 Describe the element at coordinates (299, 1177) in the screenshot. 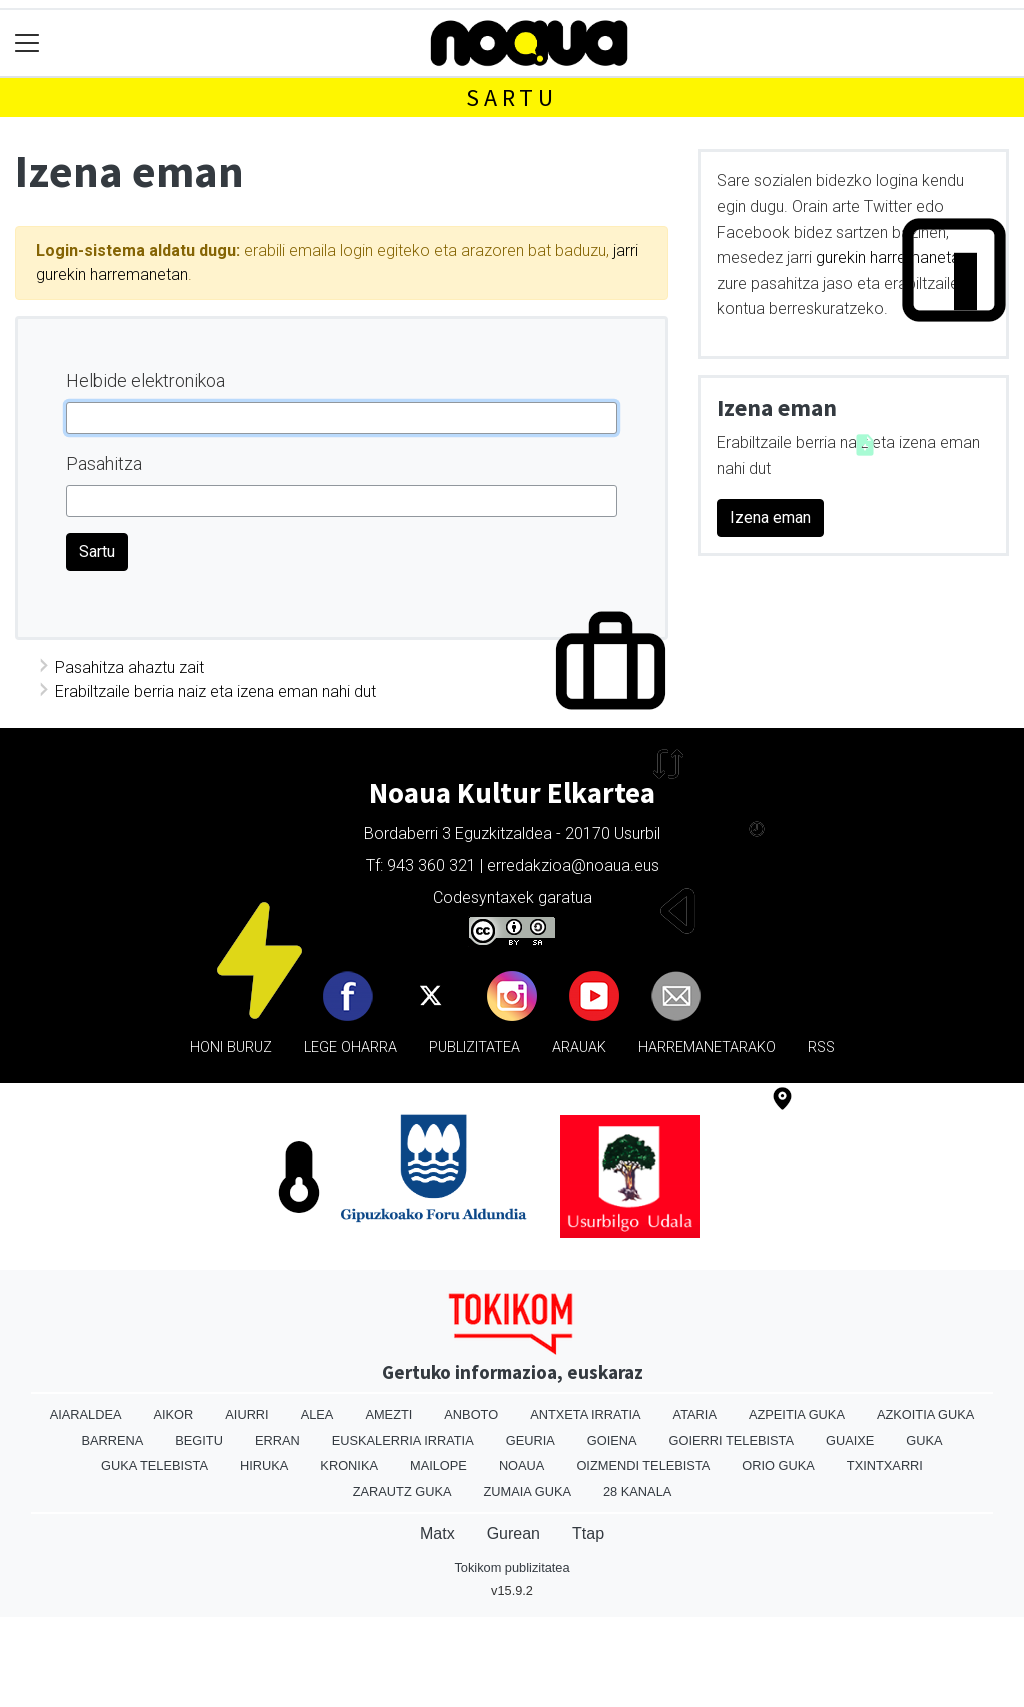

I see `indicates low temperature reading` at that location.